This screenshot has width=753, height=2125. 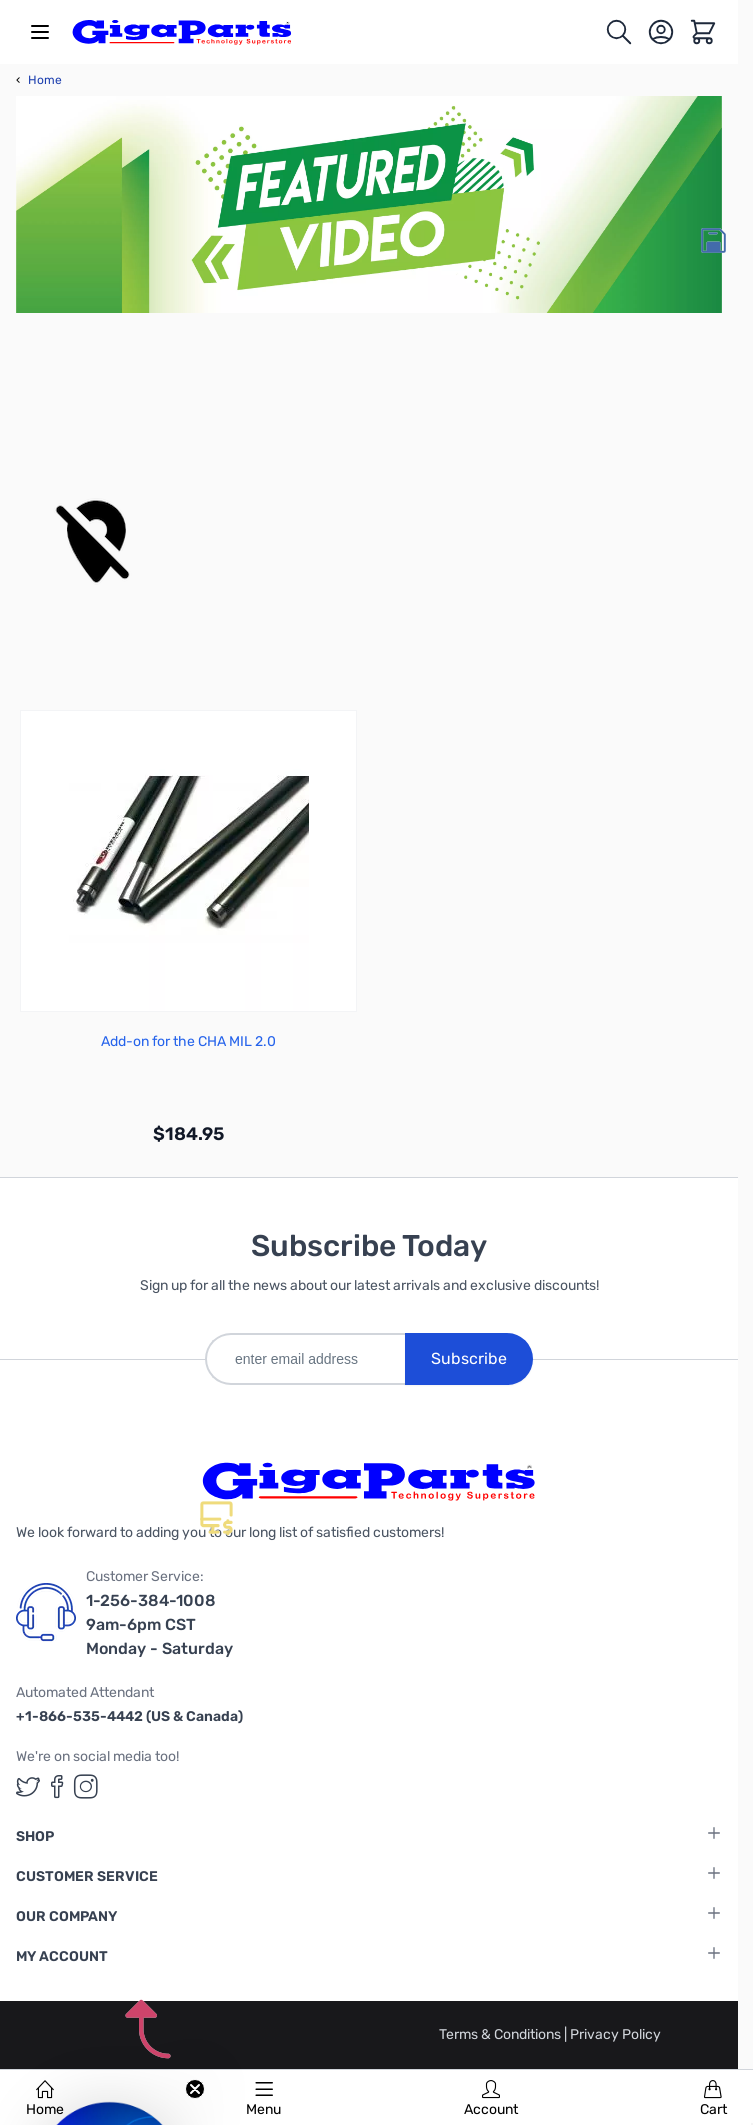 I want to click on disable location services, so click(x=96, y=542).